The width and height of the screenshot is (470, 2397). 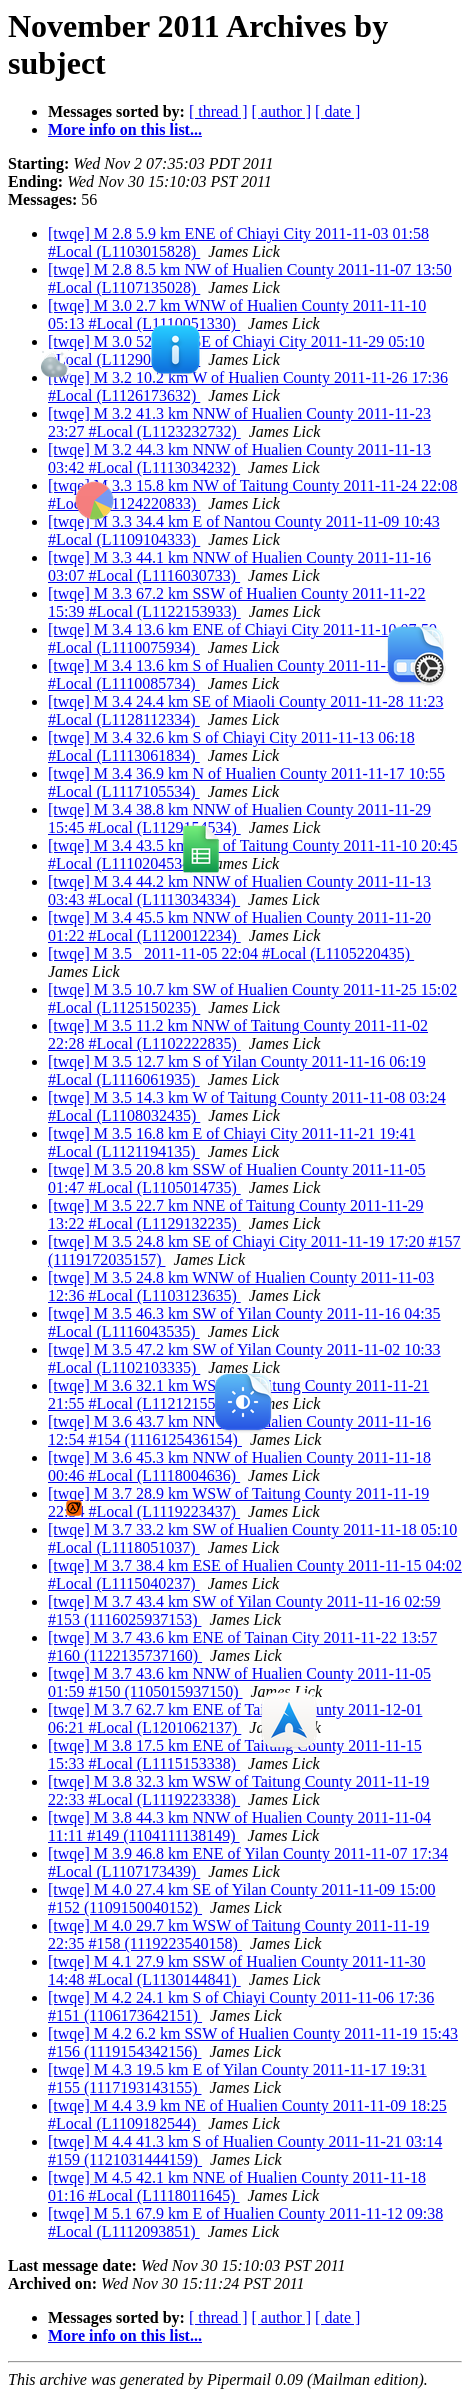 I want to click on launch half-life 2 game, so click(x=74, y=1508).